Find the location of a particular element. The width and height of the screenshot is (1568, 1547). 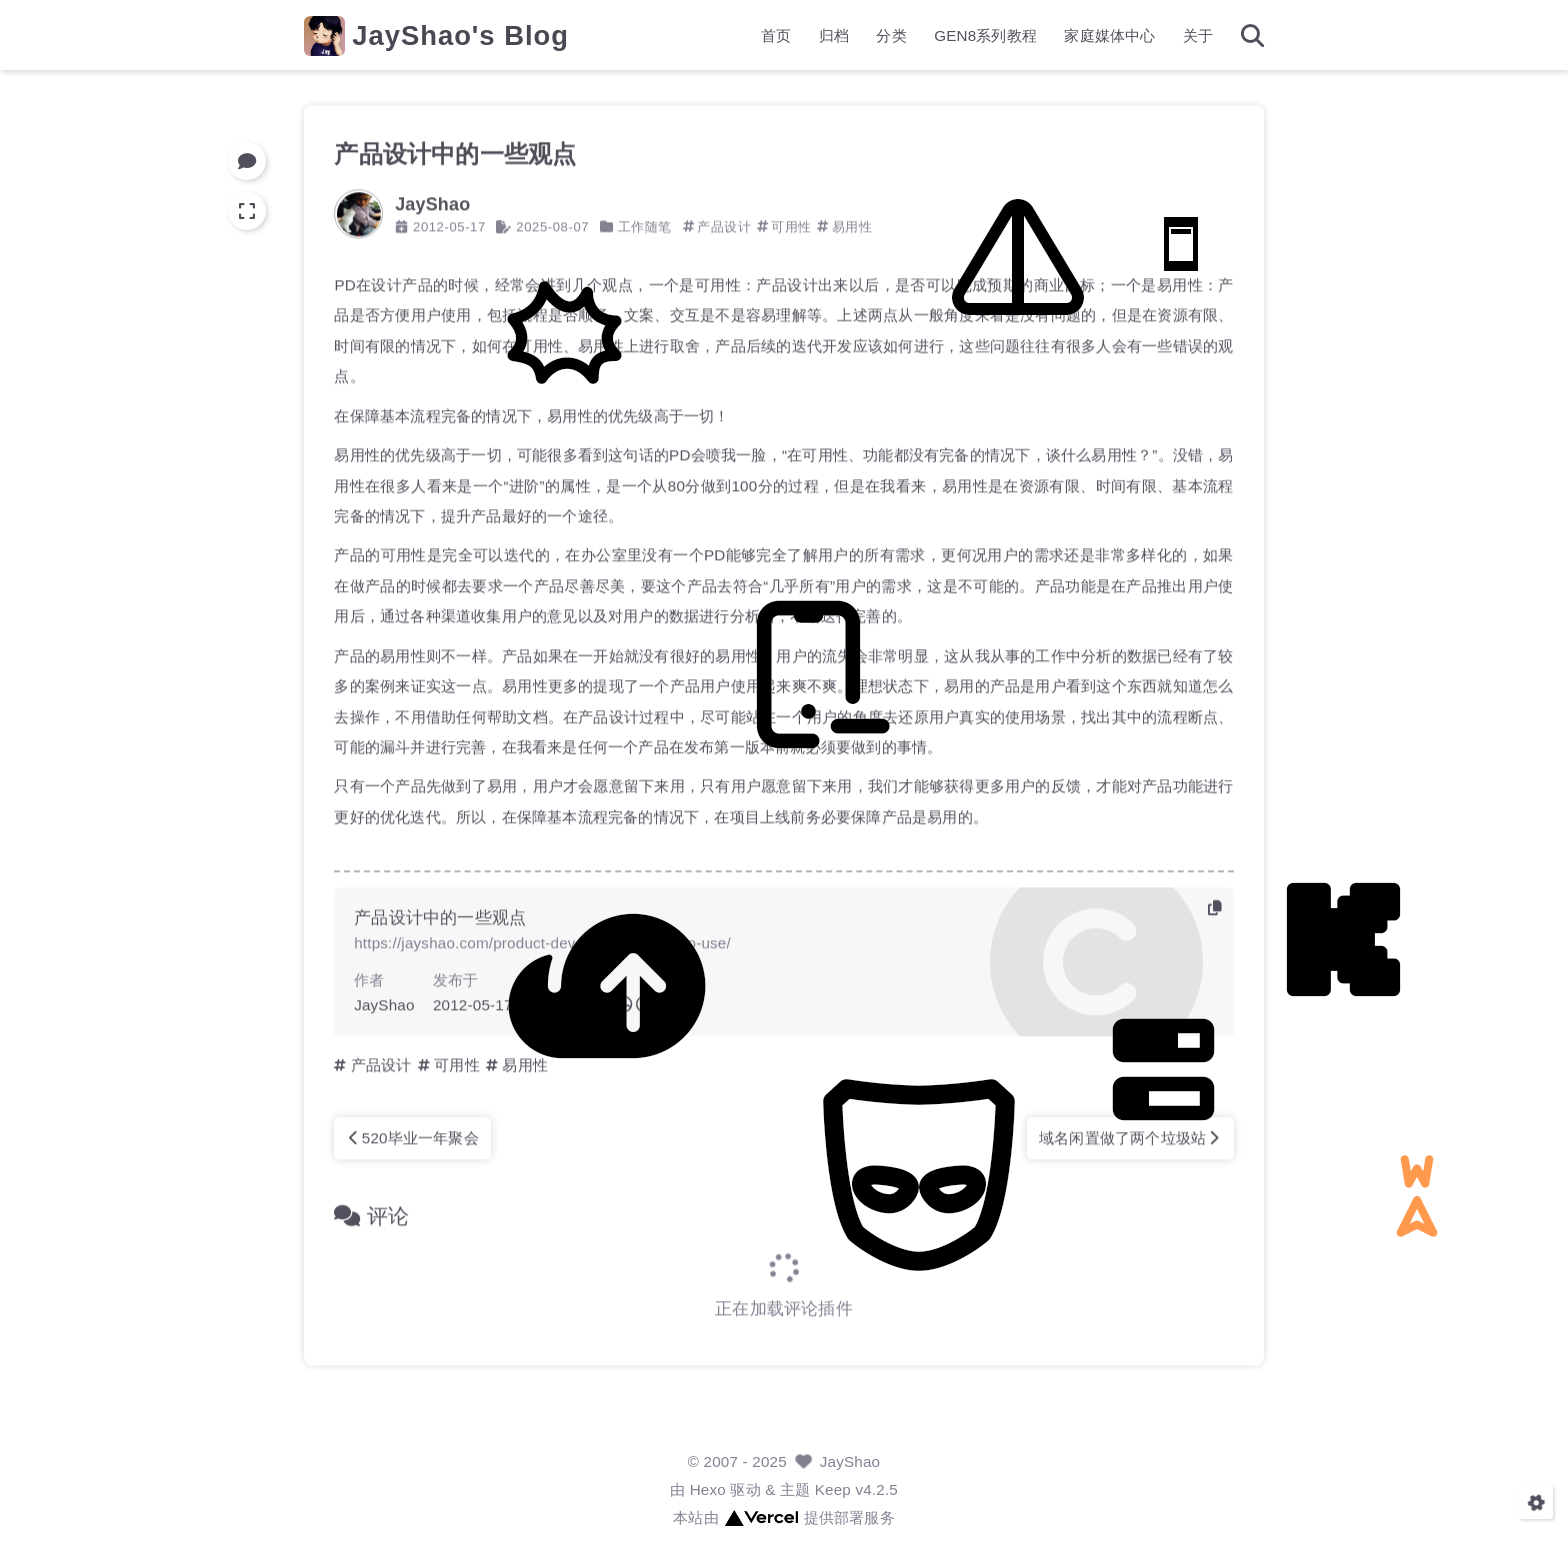

manage mobile advertisement settings is located at coordinates (1181, 244).